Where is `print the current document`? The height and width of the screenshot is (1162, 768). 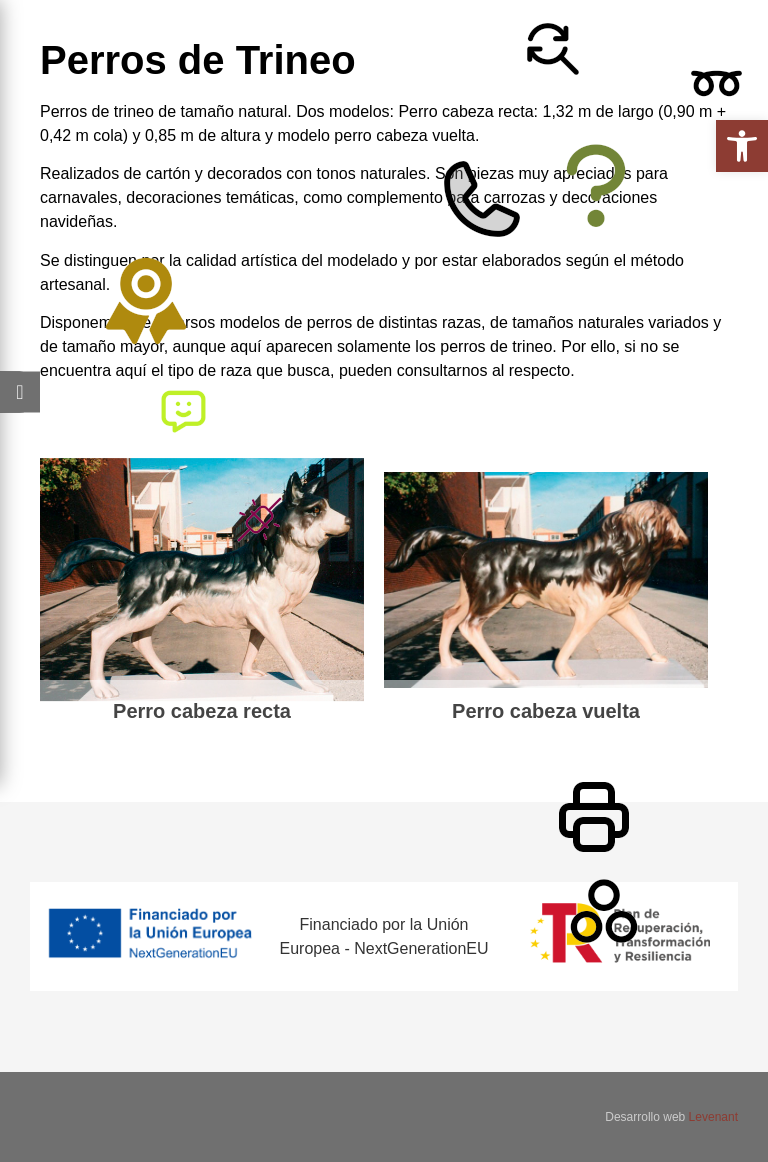 print the current document is located at coordinates (594, 817).